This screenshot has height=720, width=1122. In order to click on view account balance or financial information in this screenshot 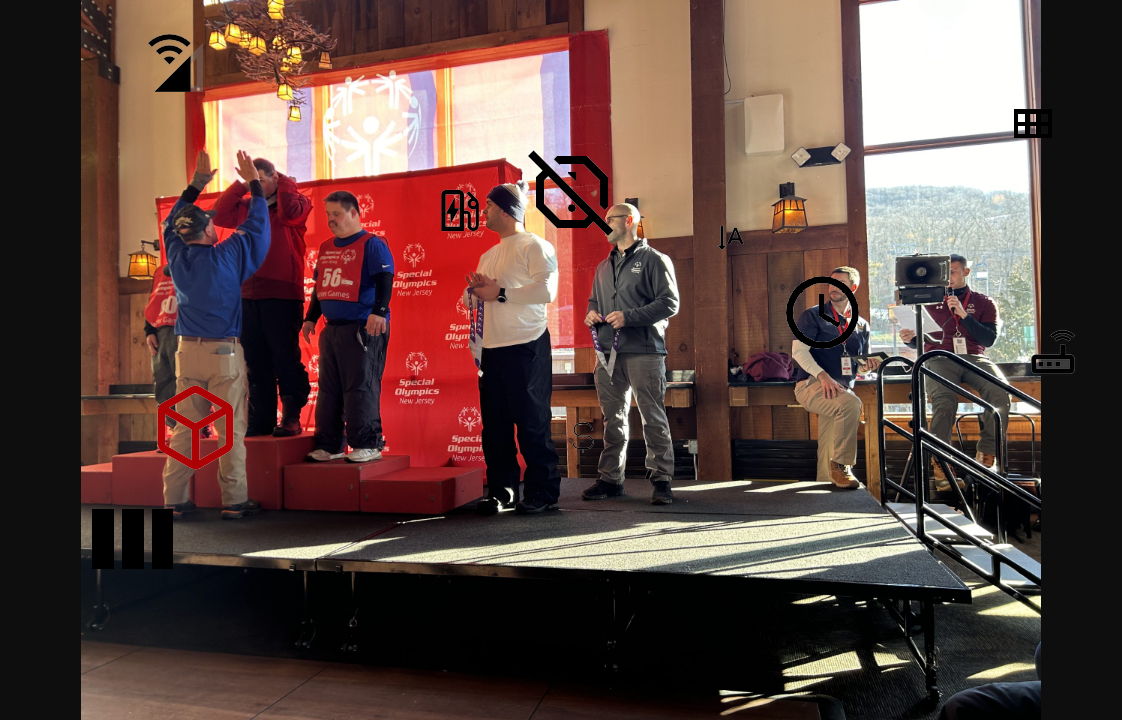, I will do `click(583, 436)`.